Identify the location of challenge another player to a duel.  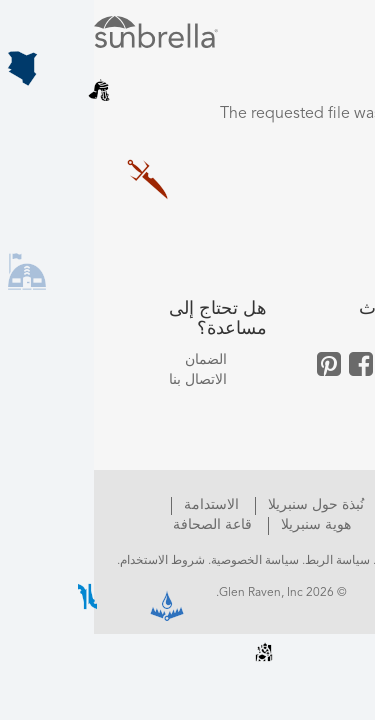
(87, 596).